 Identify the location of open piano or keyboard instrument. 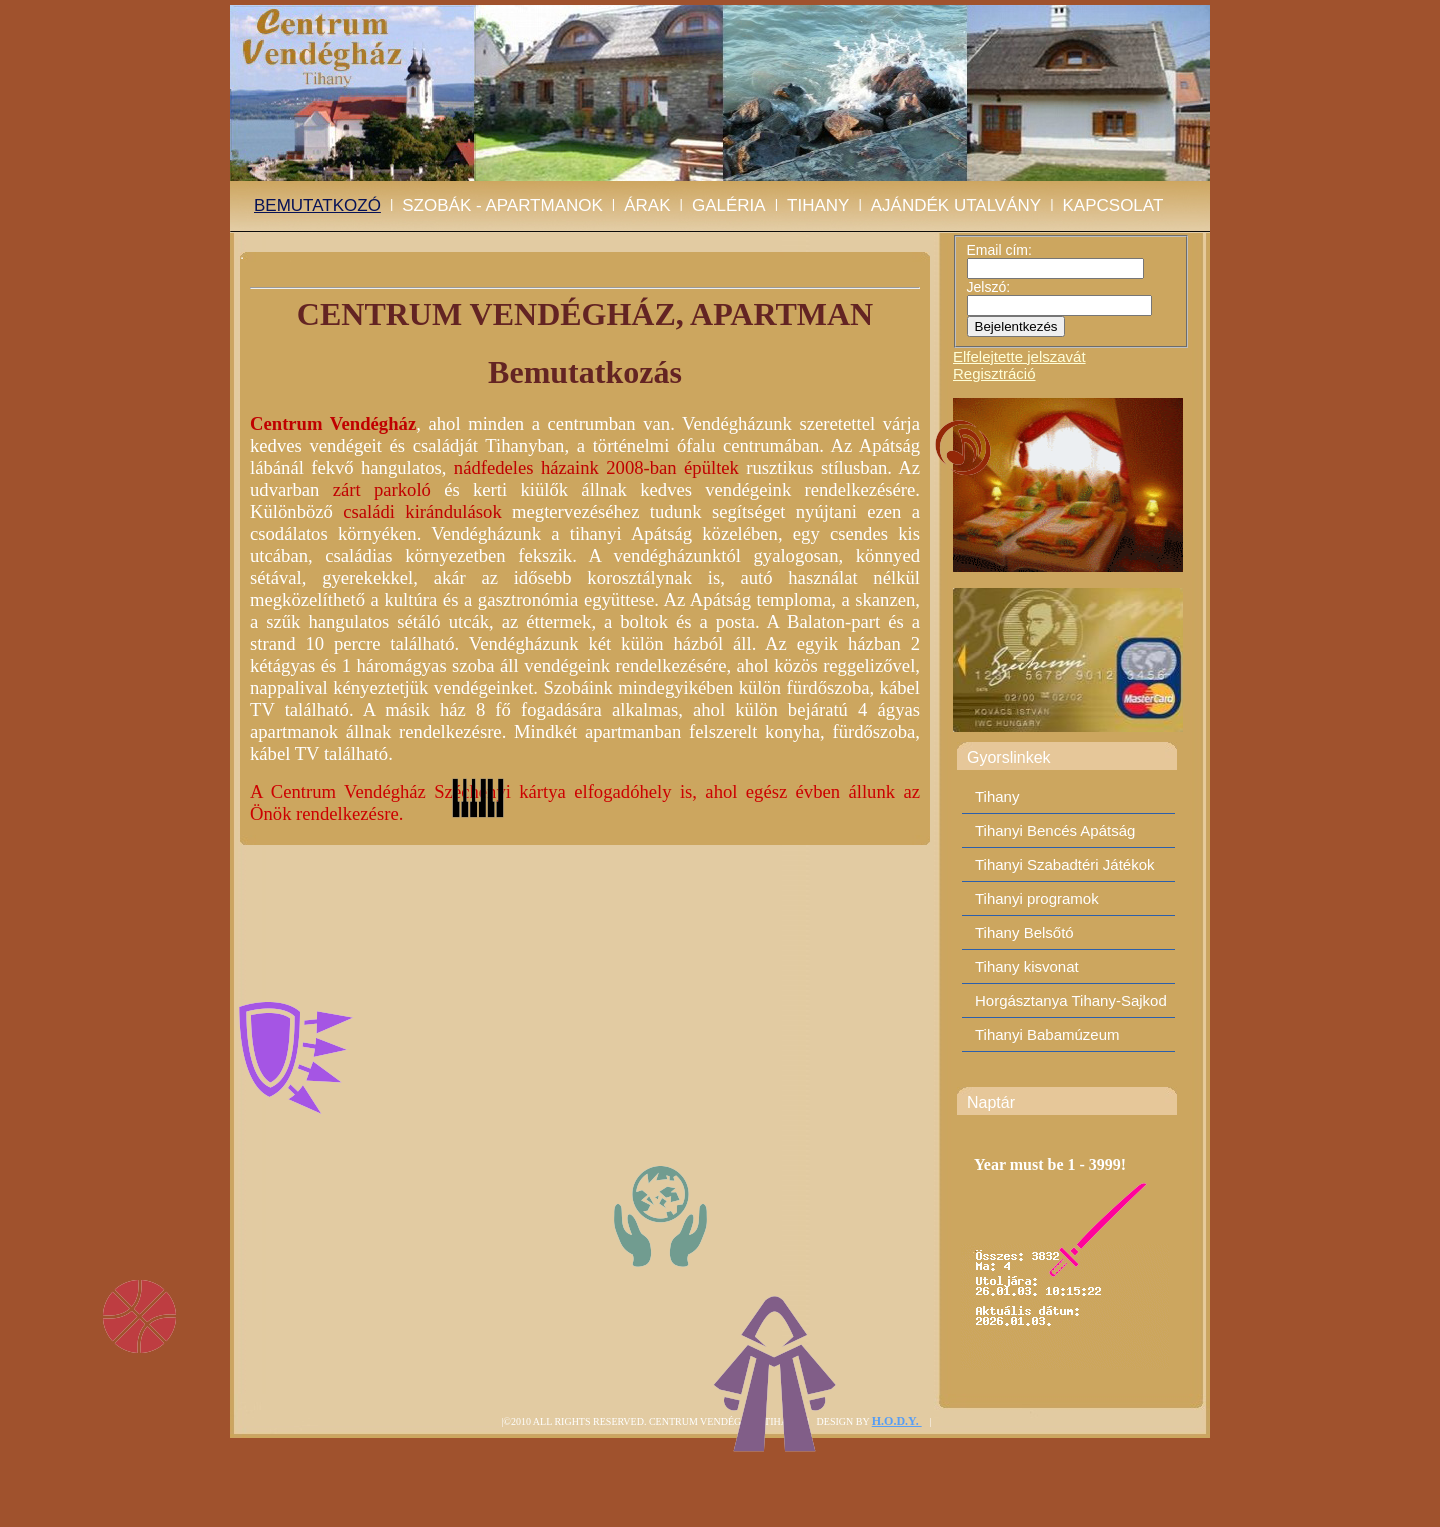
(478, 798).